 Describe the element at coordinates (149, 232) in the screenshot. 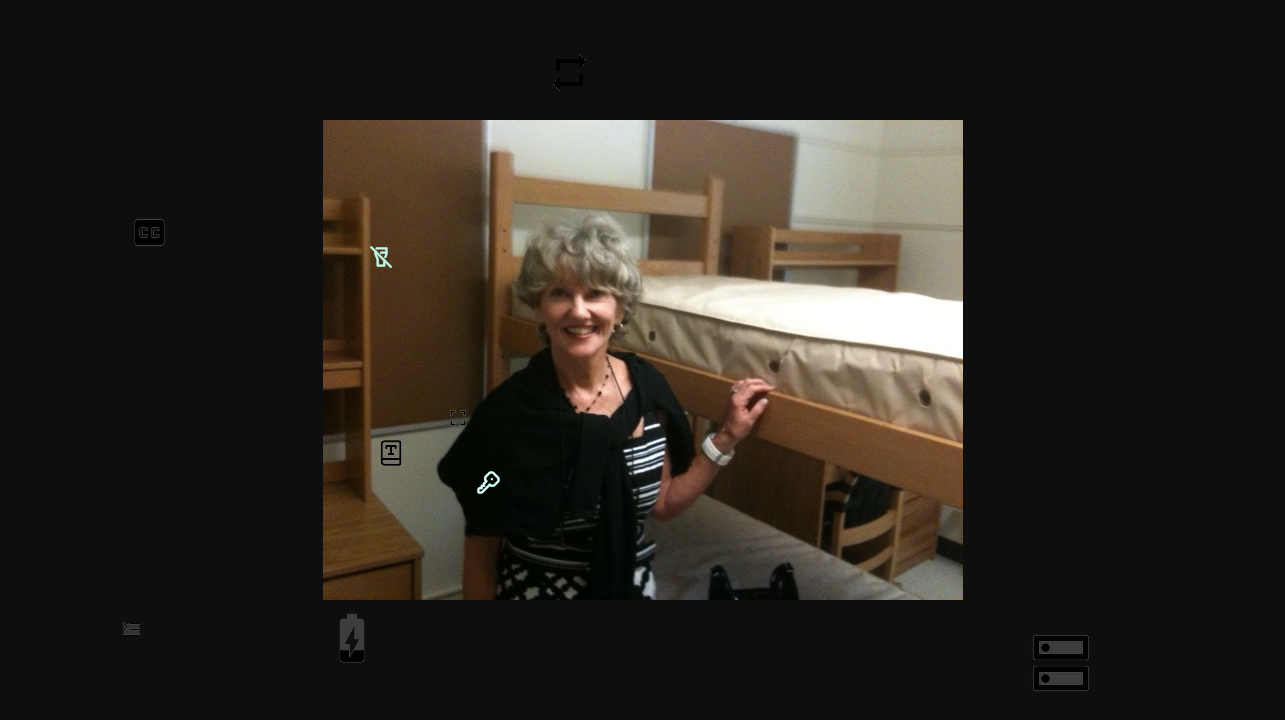

I see `toggle closed captions on video` at that location.